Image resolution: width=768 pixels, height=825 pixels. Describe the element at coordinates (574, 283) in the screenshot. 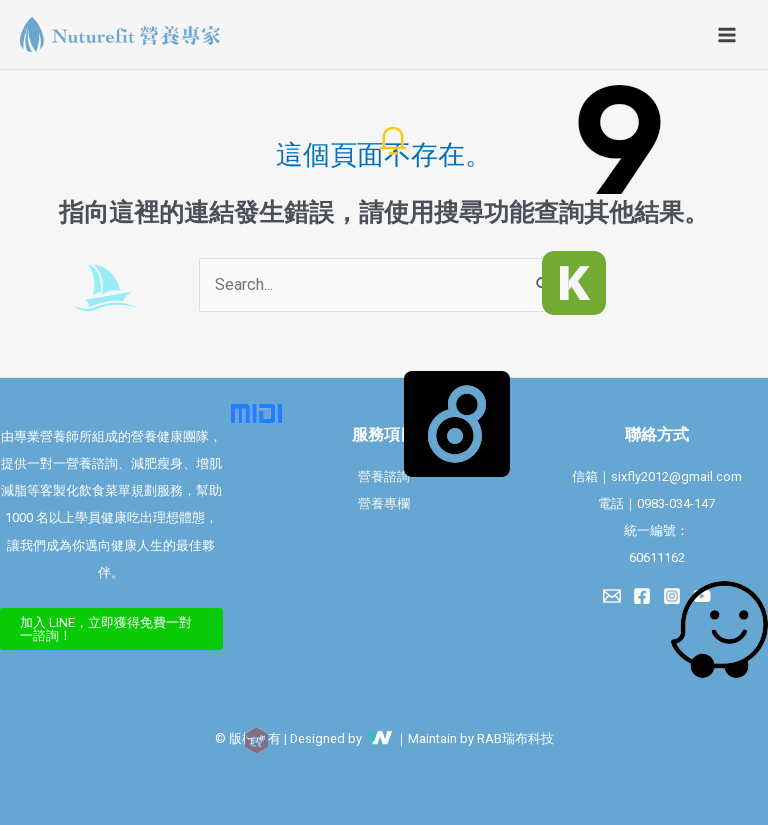

I see `keystone CMS logo` at that location.